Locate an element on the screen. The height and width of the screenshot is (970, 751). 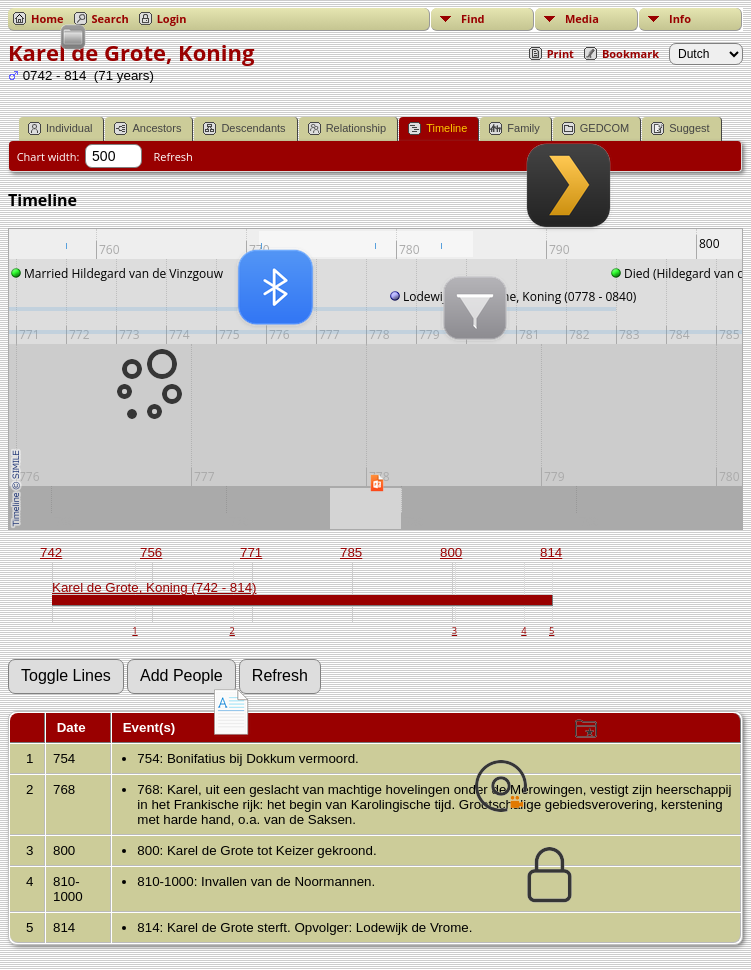
a Microsoft PowerPoint file is located at coordinates (377, 483).